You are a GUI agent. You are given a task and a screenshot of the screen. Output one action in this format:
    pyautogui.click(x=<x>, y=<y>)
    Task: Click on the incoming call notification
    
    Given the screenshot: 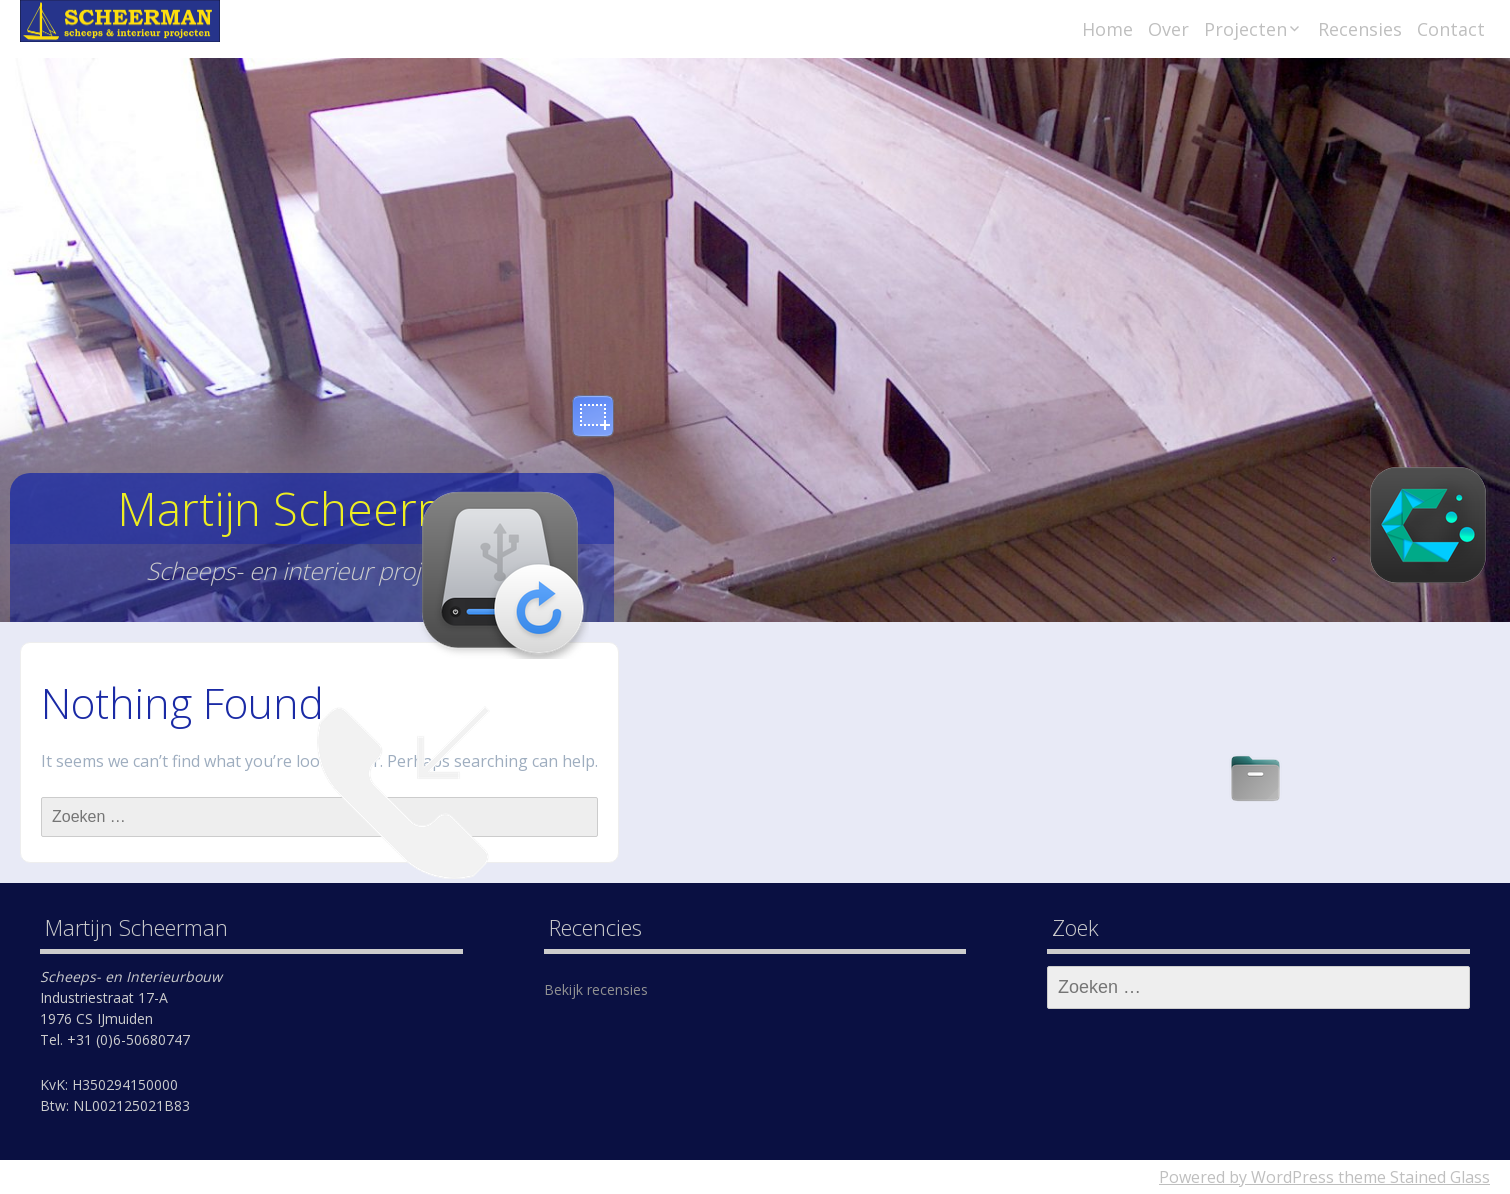 What is the action you would take?
    pyautogui.click(x=403, y=792)
    